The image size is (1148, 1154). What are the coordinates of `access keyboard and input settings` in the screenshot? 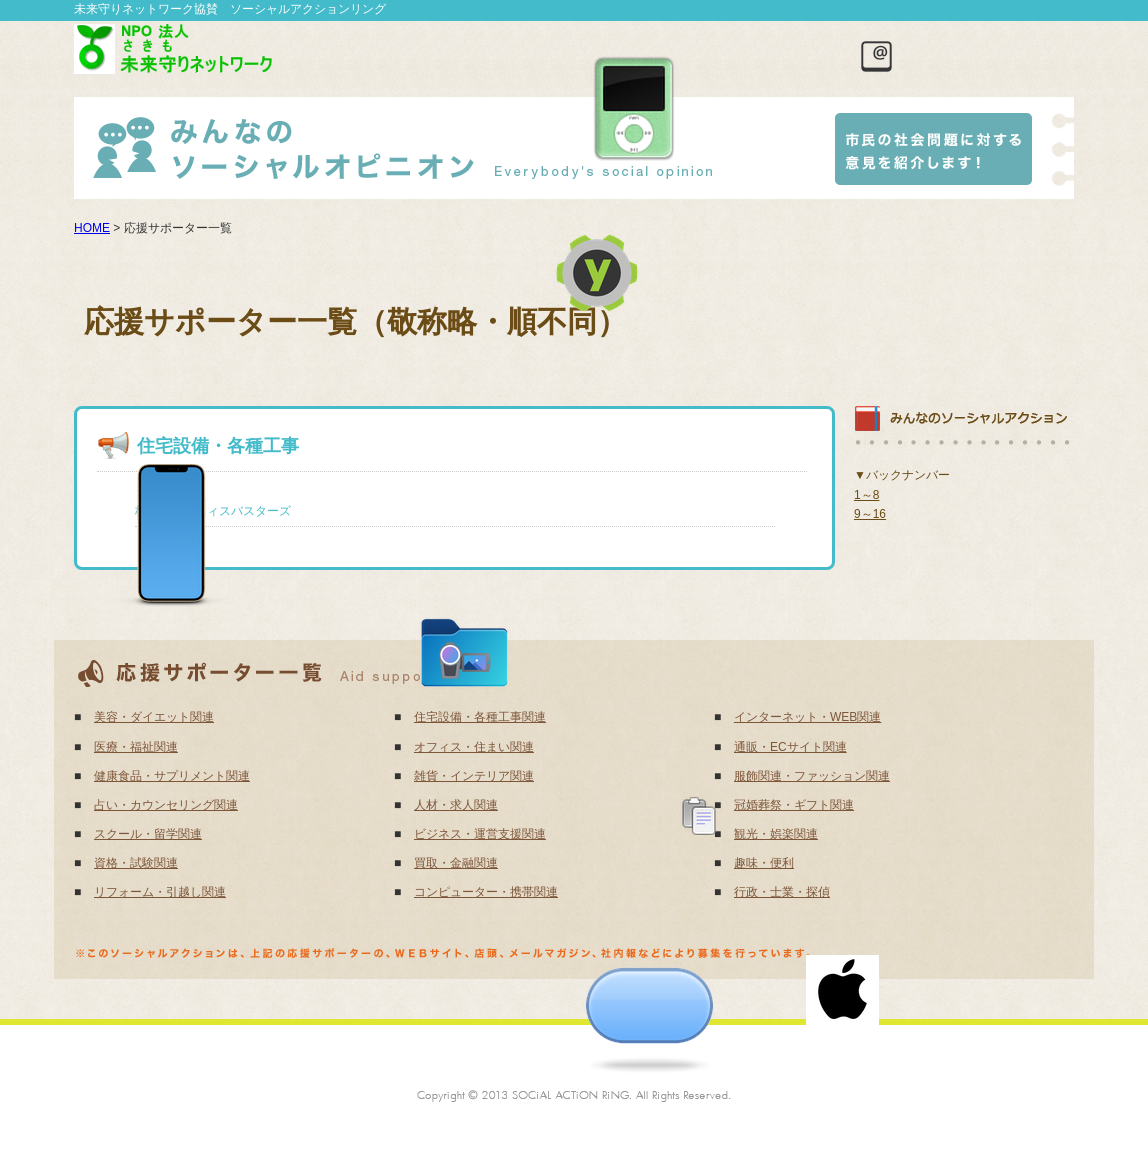 It's located at (876, 56).